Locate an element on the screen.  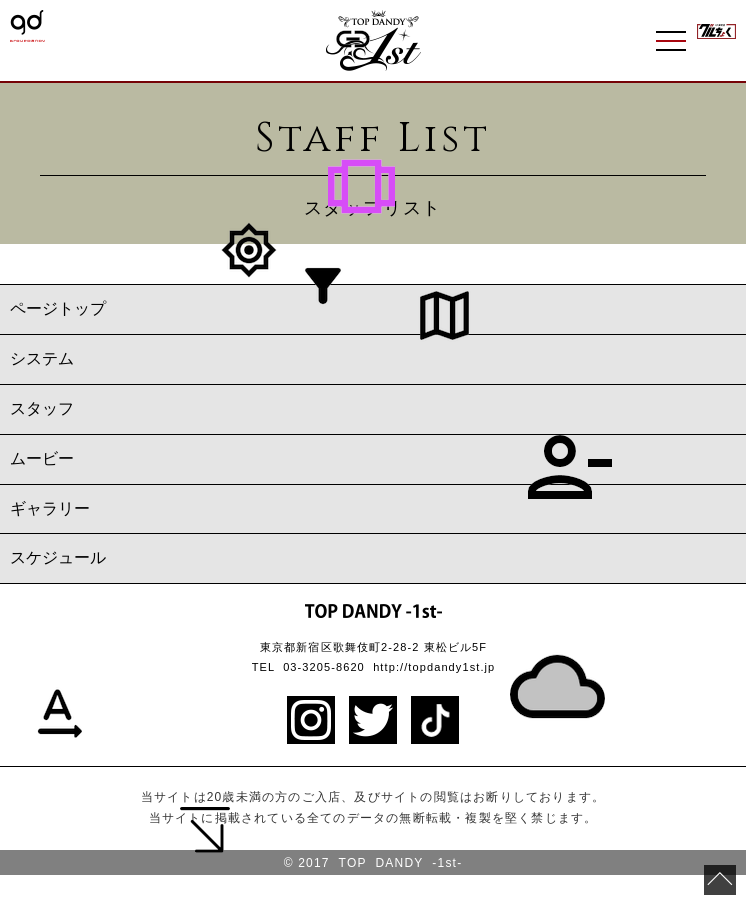
move item to bottom-right corner is located at coordinates (205, 832).